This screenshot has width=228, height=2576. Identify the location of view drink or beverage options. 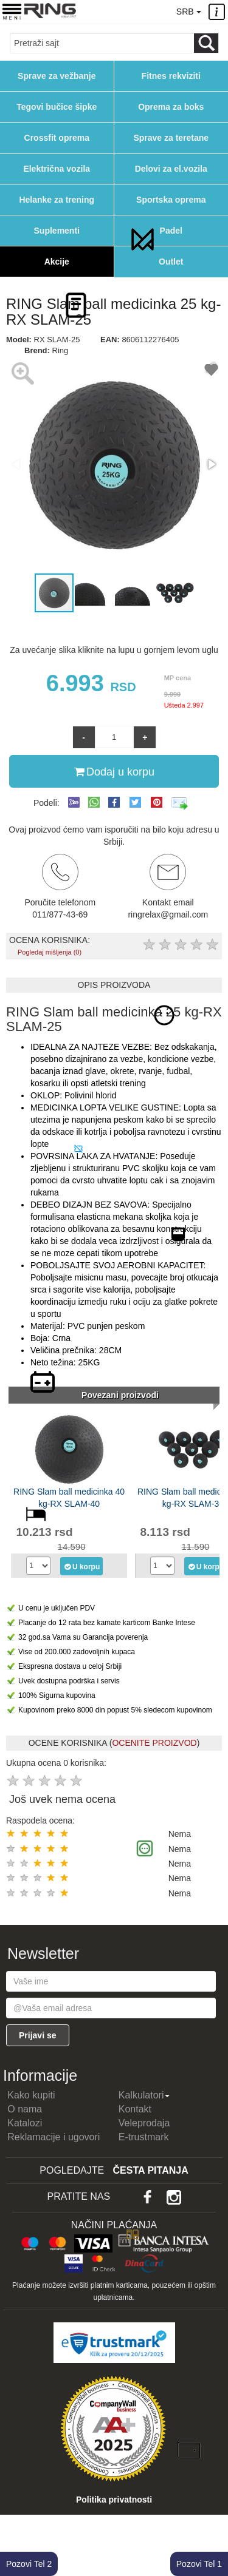
(178, 1234).